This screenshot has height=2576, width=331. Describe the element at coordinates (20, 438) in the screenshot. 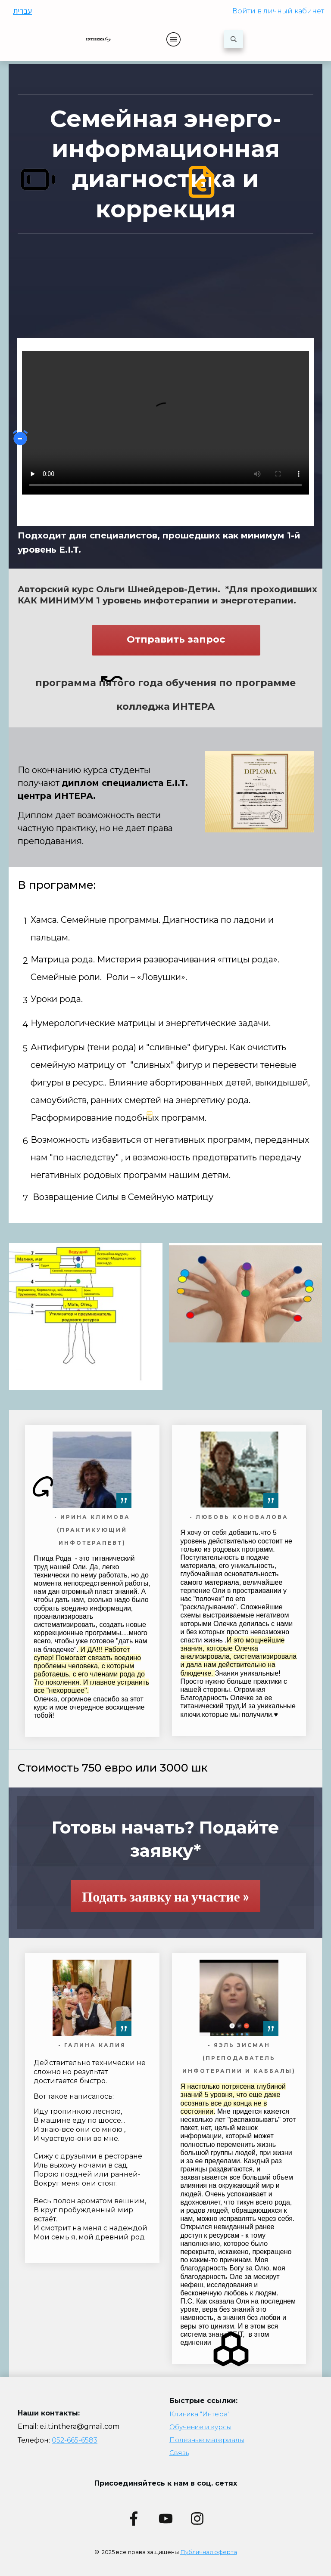

I see `remove or delete an alarm` at that location.